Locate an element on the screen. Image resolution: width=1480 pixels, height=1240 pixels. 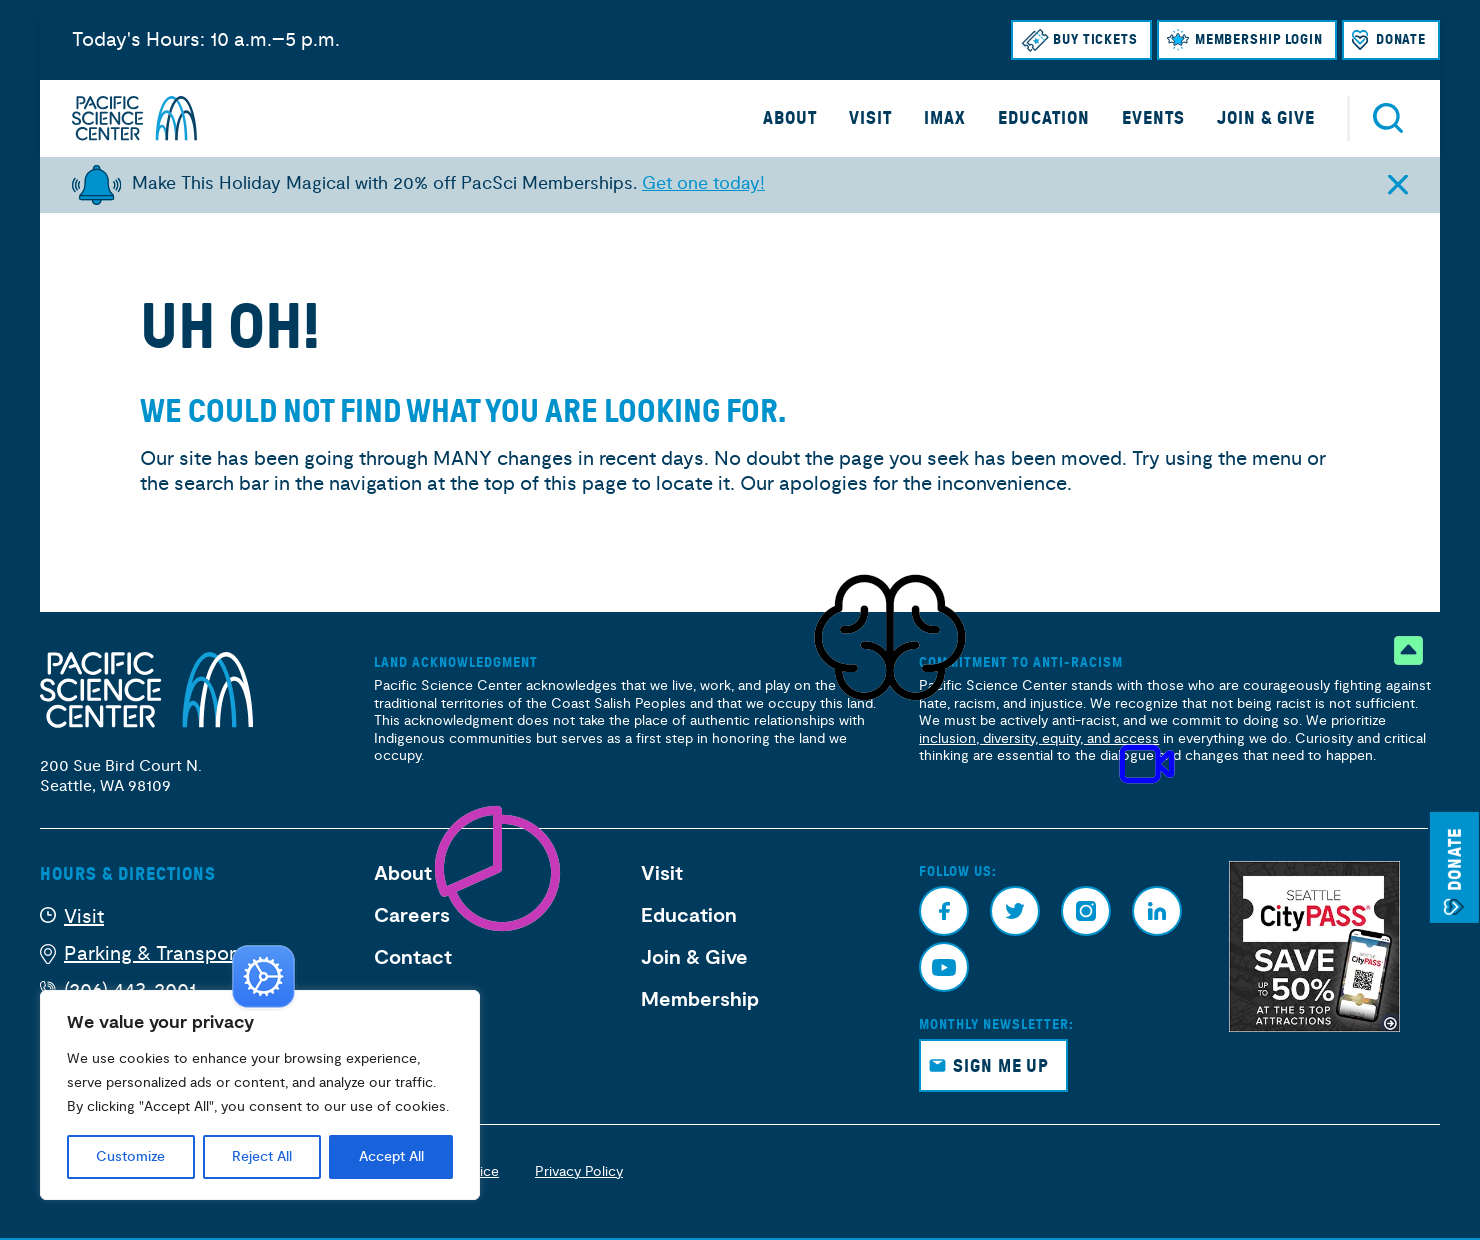
access system settings and preferences is located at coordinates (263, 976).